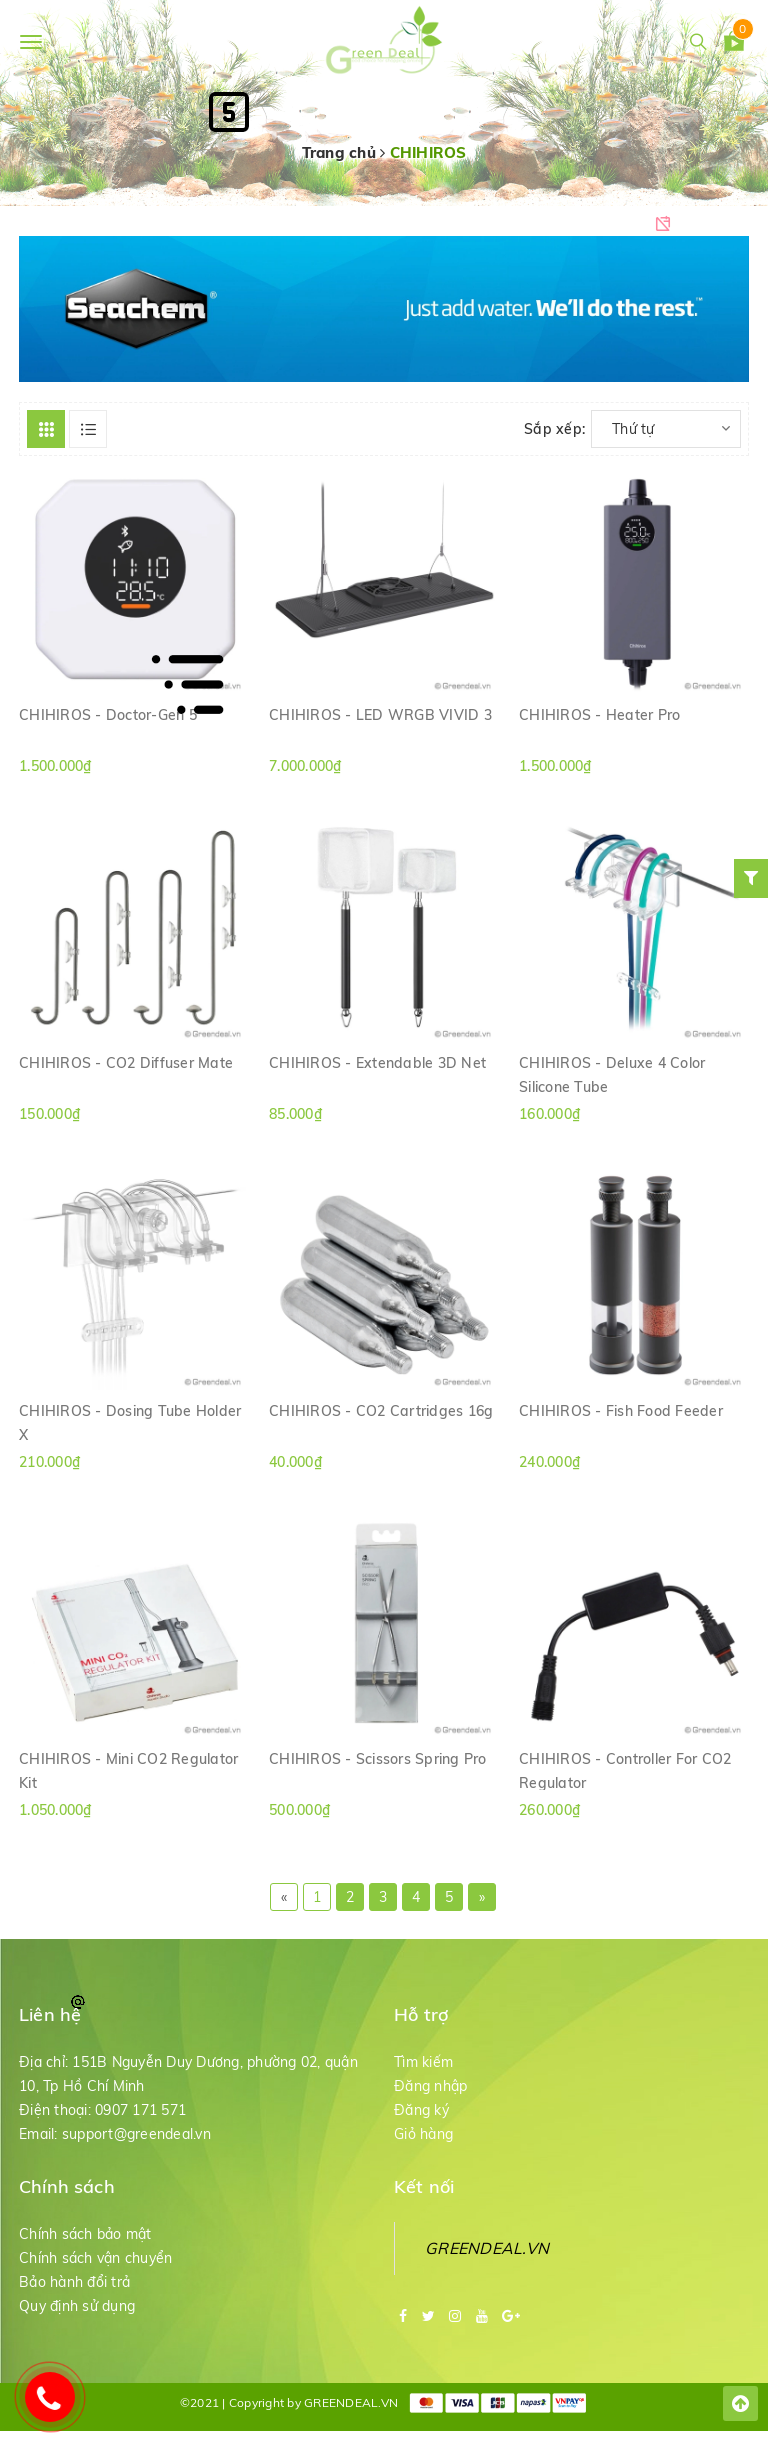 The image size is (768, 2455). What do you see at coordinates (78, 2002) in the screenshot?
I see `enter or view email address` at bounding box center [78, 2002].